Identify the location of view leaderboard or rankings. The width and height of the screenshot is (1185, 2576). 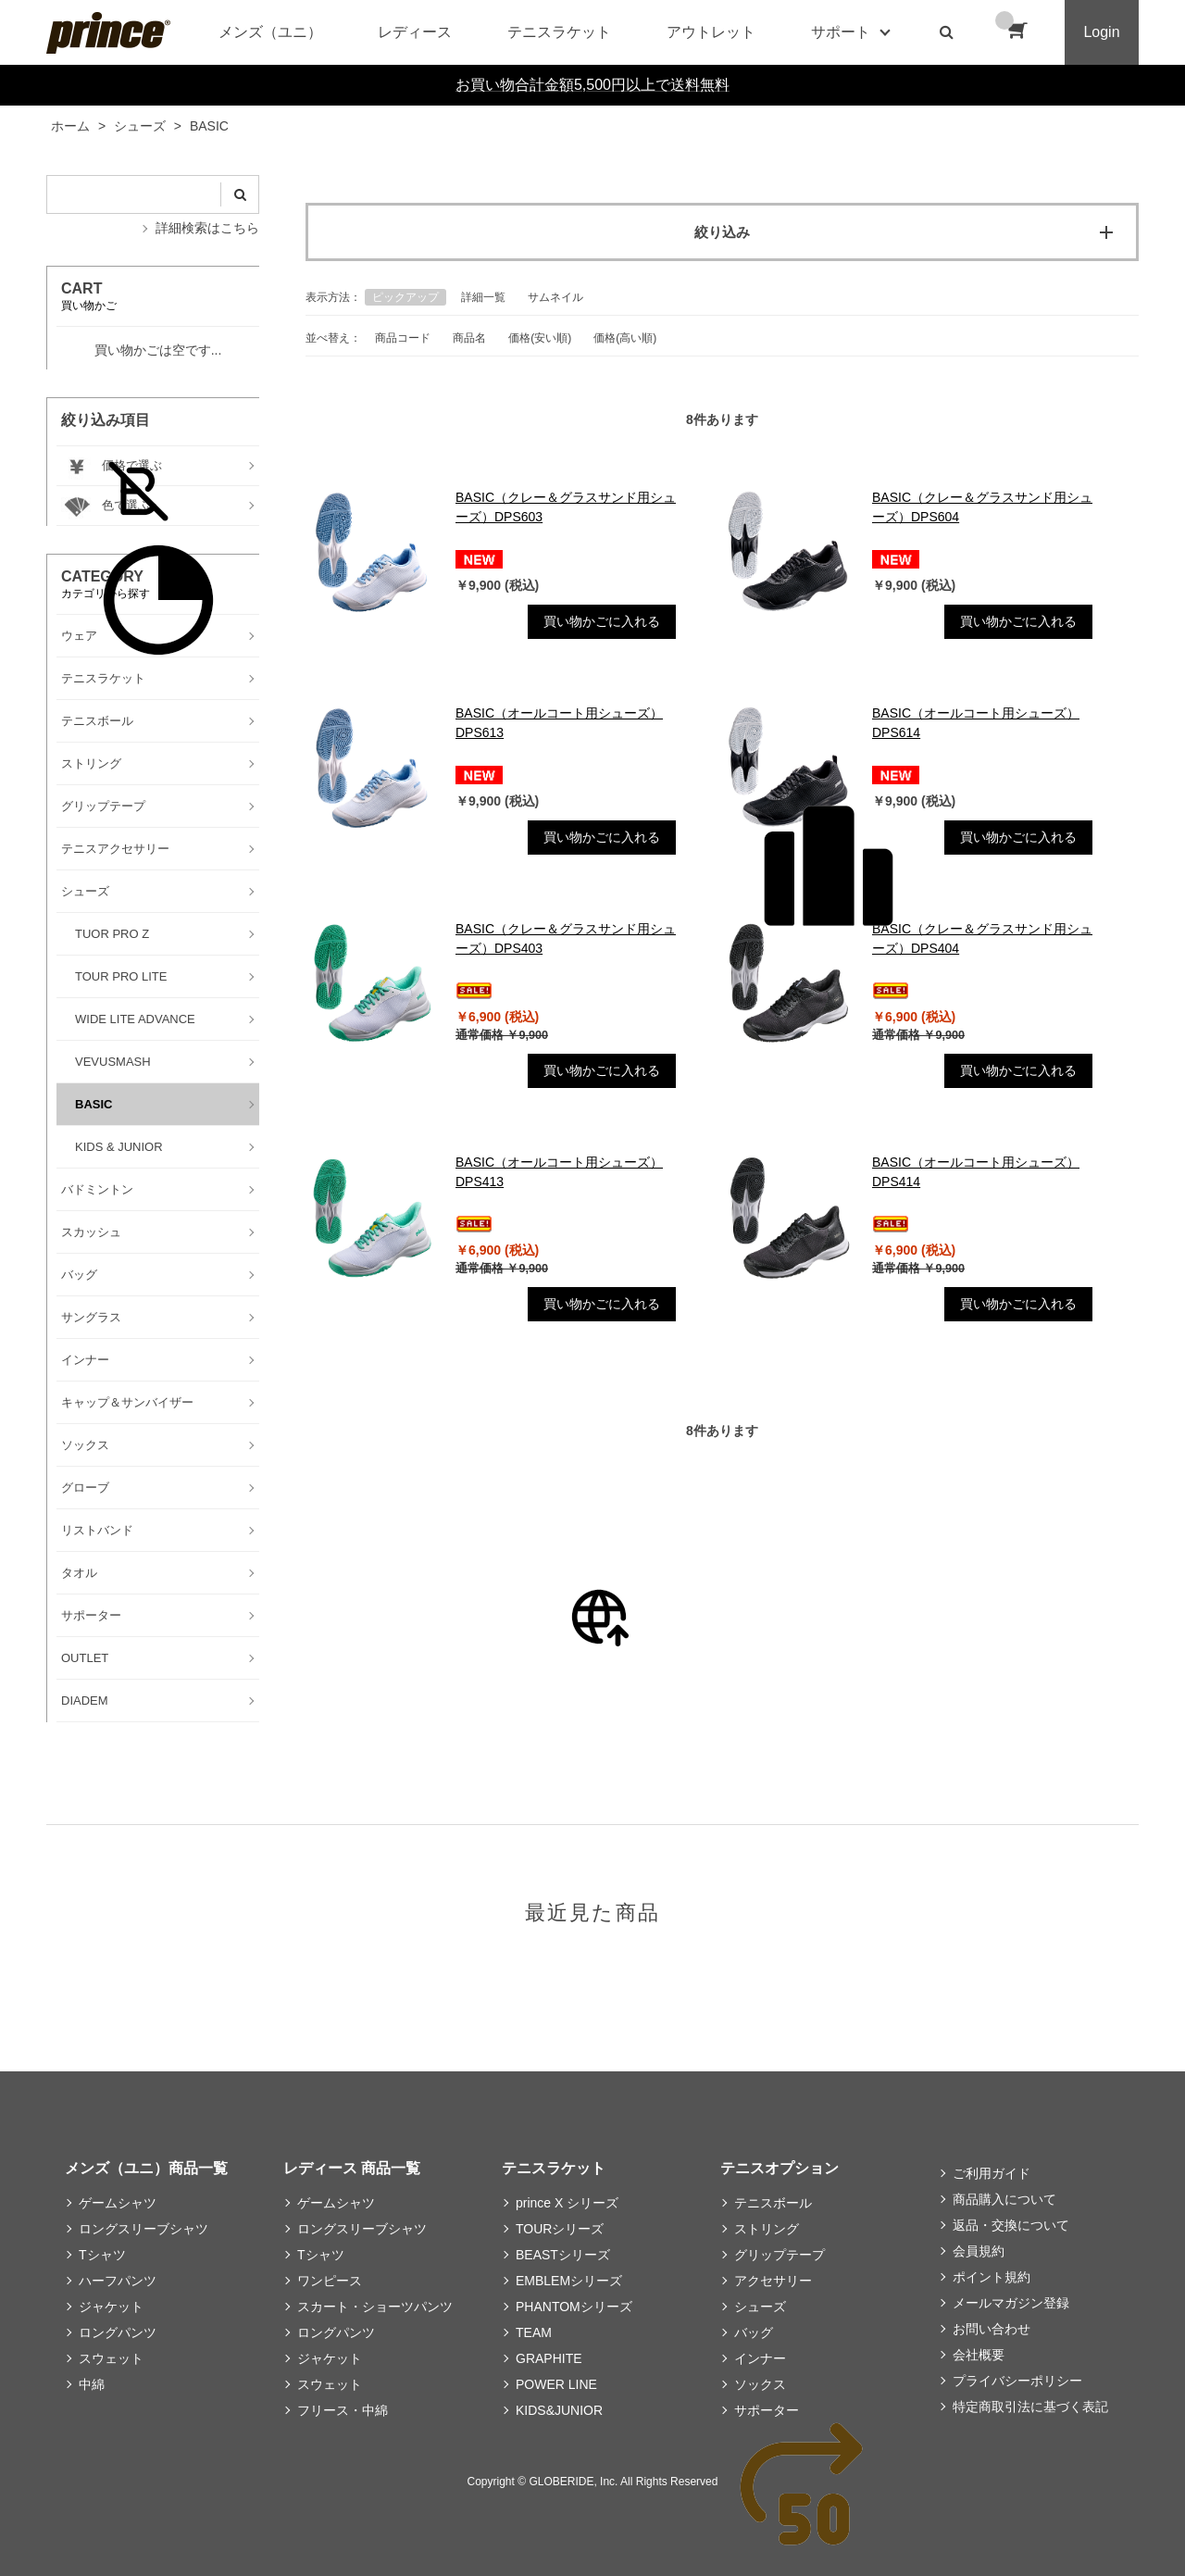
(829, 866).